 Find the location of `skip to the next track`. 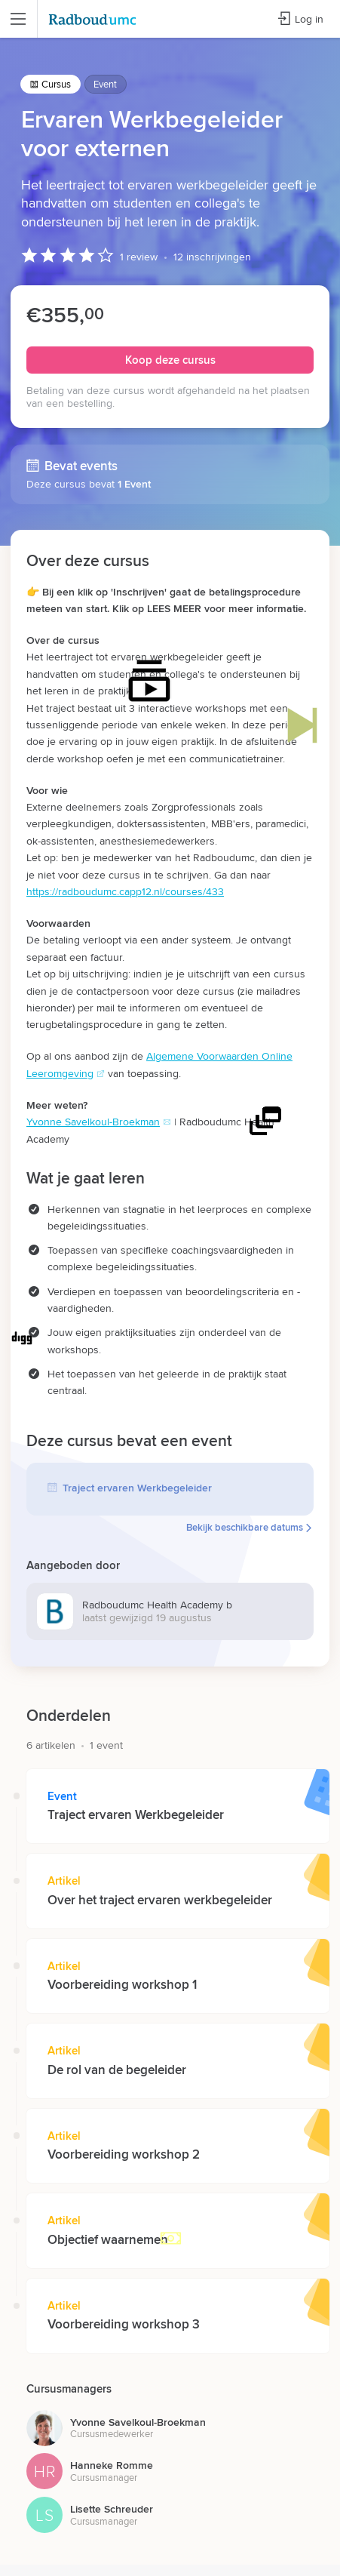

skip to the next track is located at coordinates (302, 725).